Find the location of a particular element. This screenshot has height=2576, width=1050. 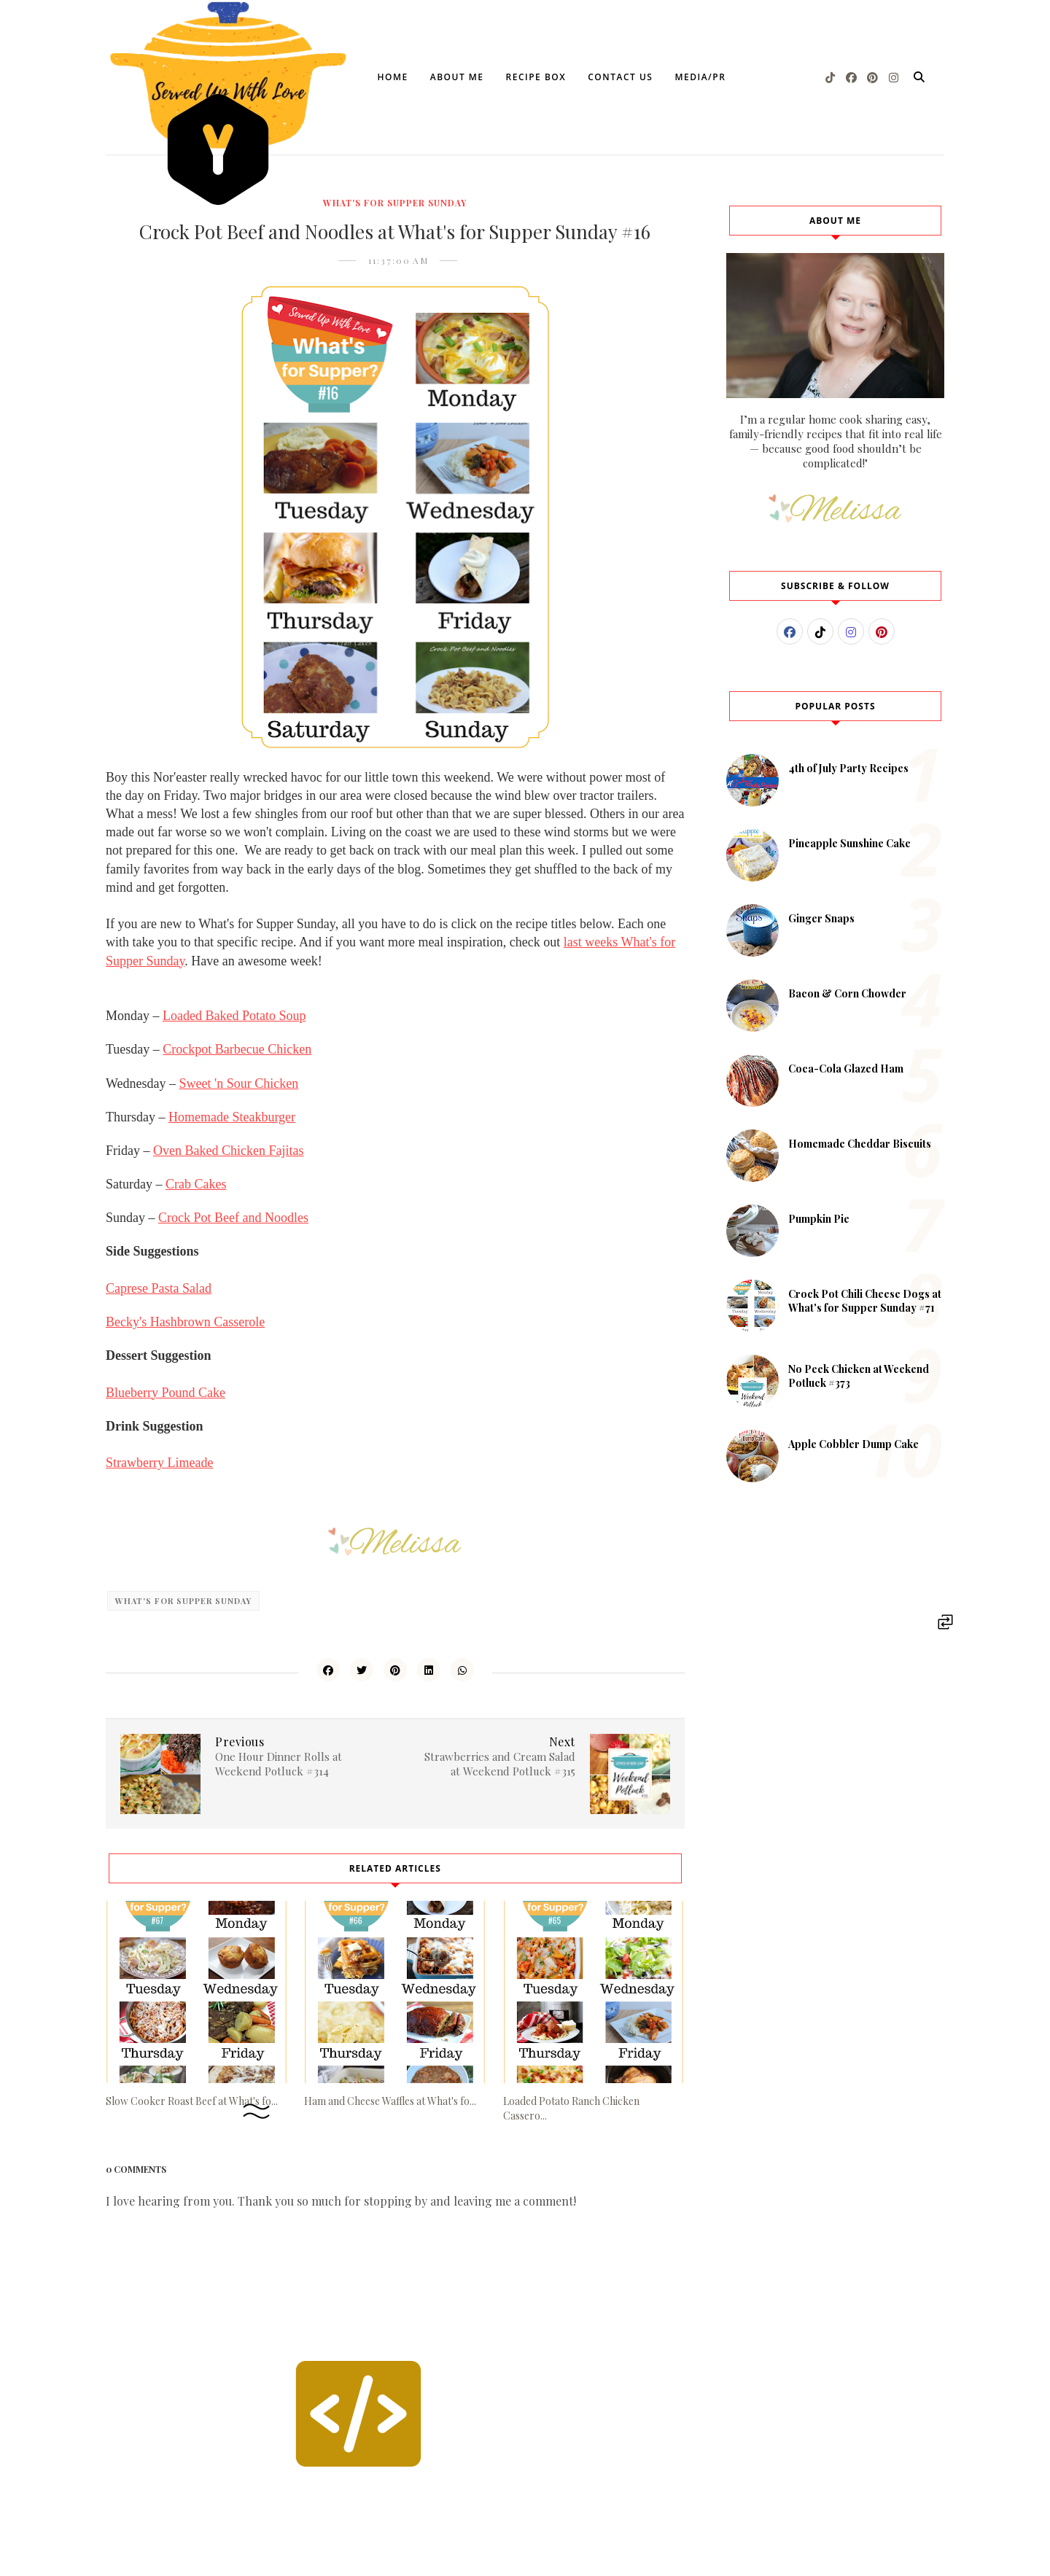

swap or exchange items is located at coordinates (945, 1622).